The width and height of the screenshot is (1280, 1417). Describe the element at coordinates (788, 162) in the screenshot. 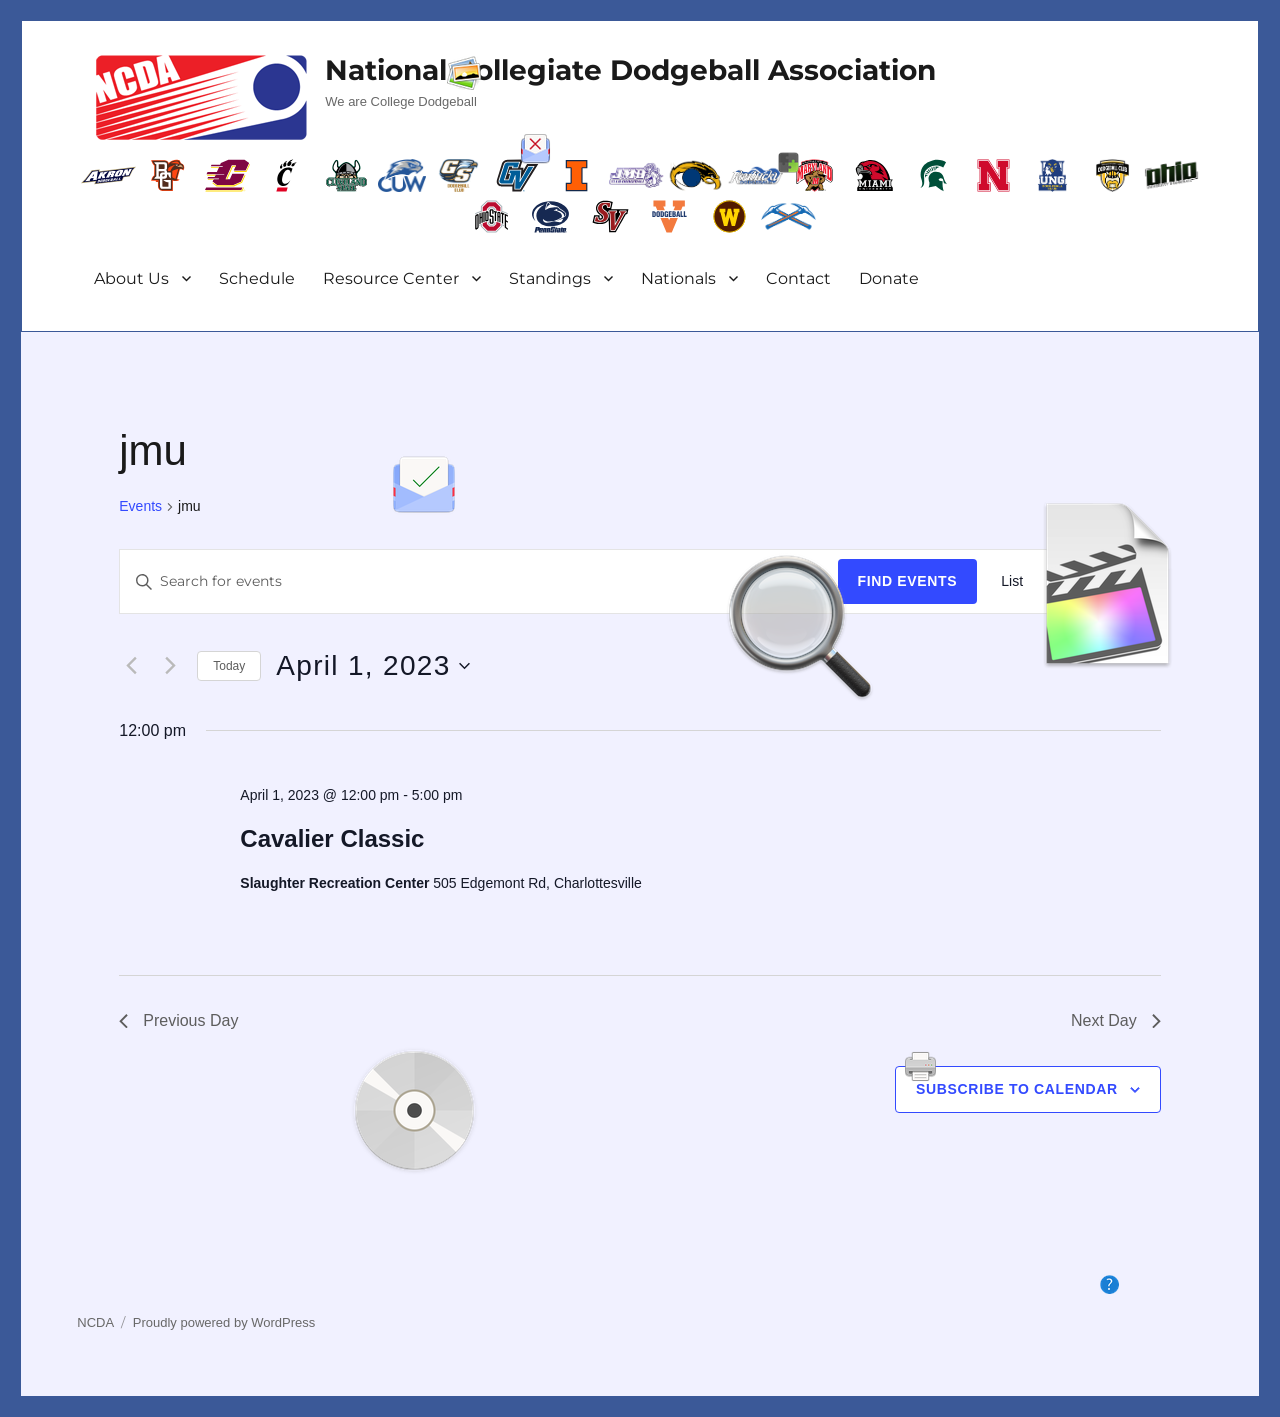

I see `open browser extensions manager` at that location.